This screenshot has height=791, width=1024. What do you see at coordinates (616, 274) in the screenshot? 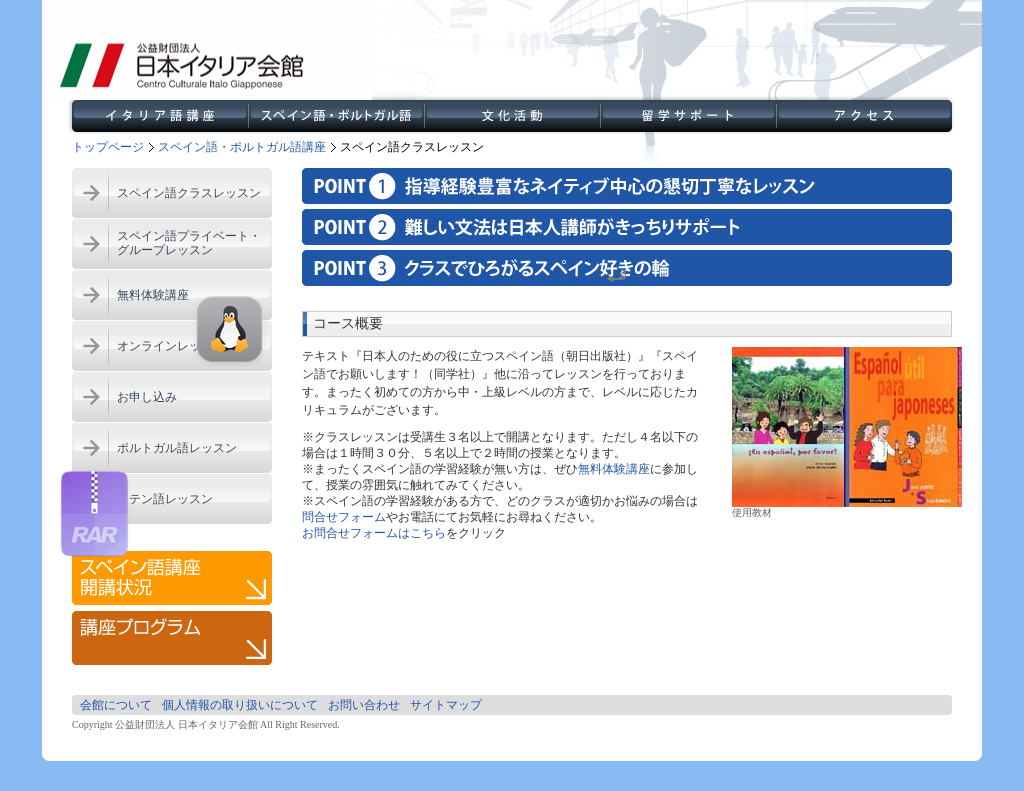
I see `reply to all recipients of an email` at bounding box center [616, 274].